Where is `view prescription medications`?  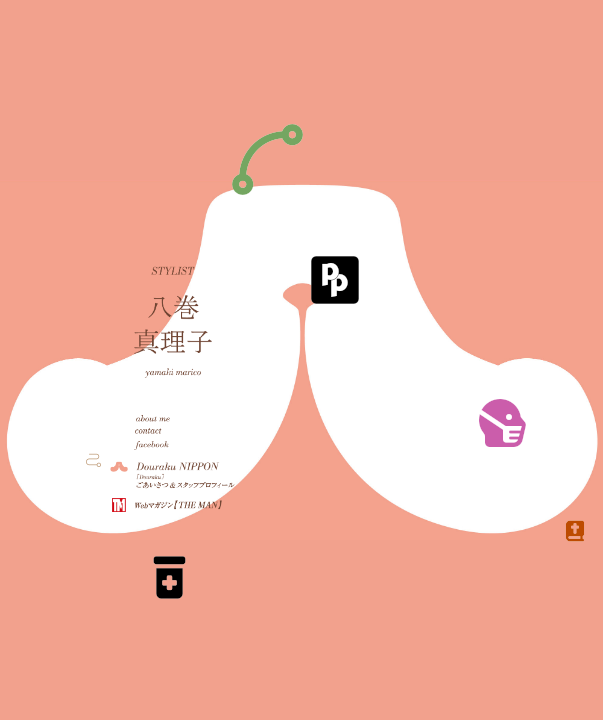
view prescription medications is located at coordinates (169, 577).